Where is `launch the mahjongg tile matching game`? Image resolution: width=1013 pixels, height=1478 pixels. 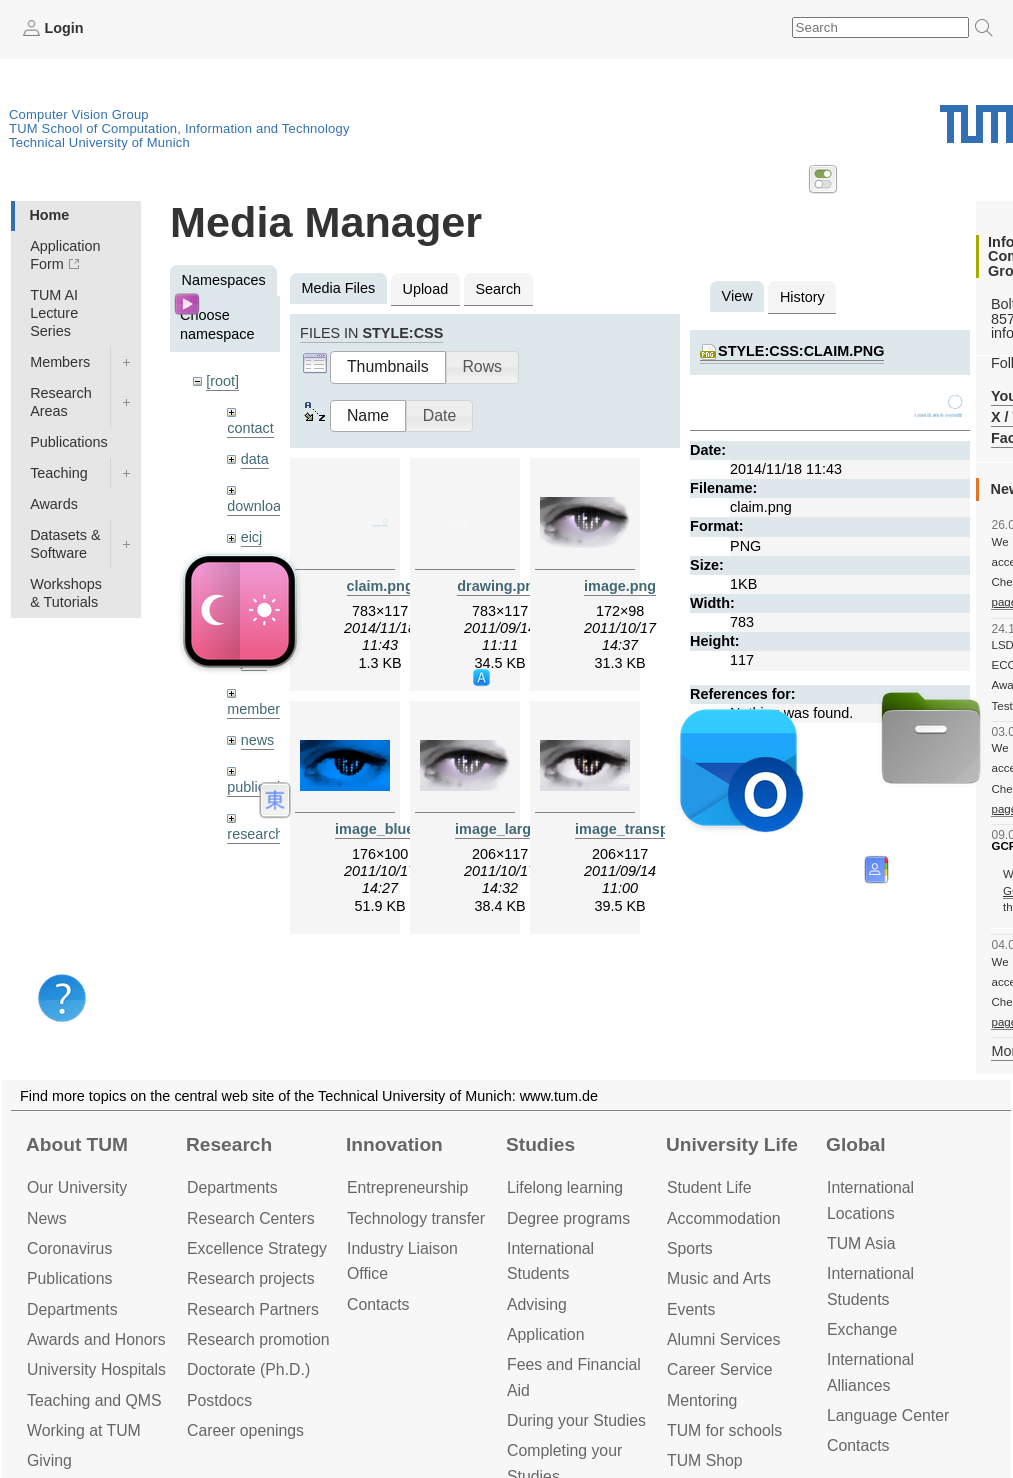 launch the mahjongg tile matching game is located at coordinates (275, 800).